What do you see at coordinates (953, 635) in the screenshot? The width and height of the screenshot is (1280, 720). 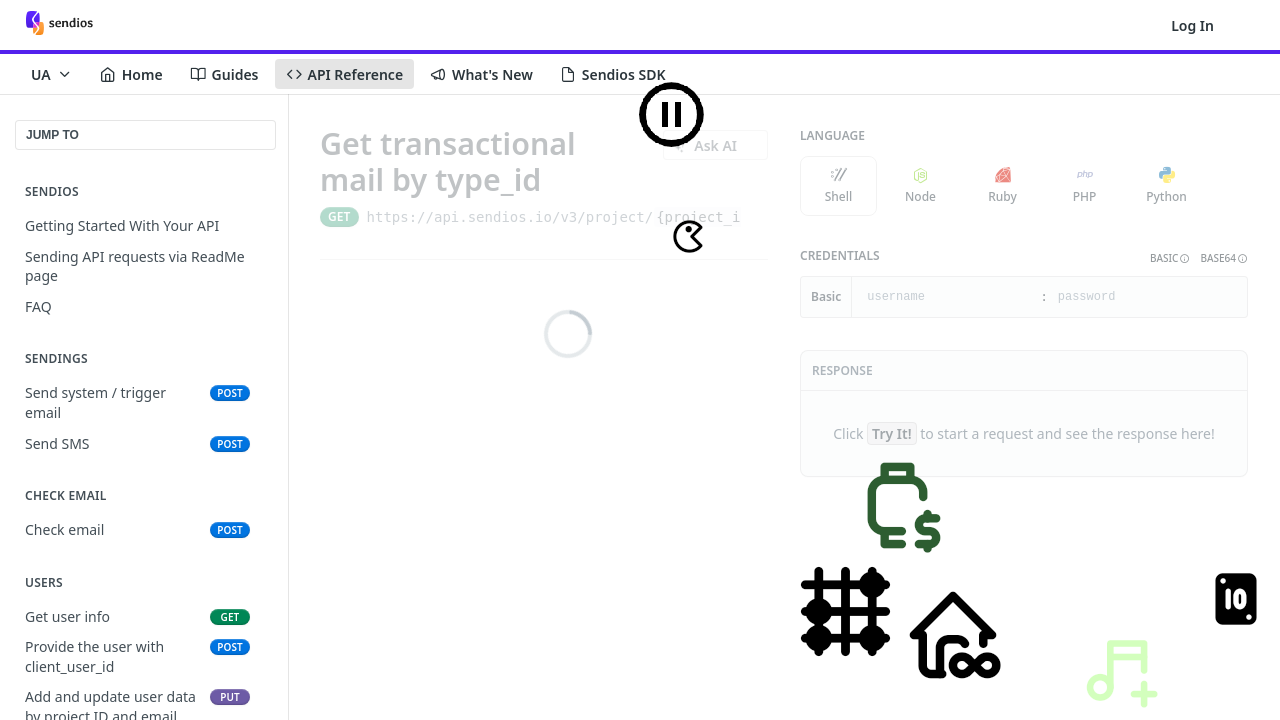 I see `access smart home automation settings` at bounding box center [953, 635].